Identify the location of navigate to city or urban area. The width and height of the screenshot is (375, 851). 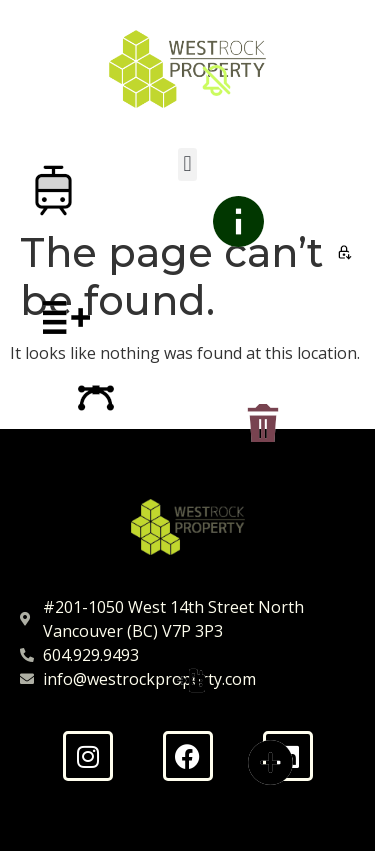
(190, 680).